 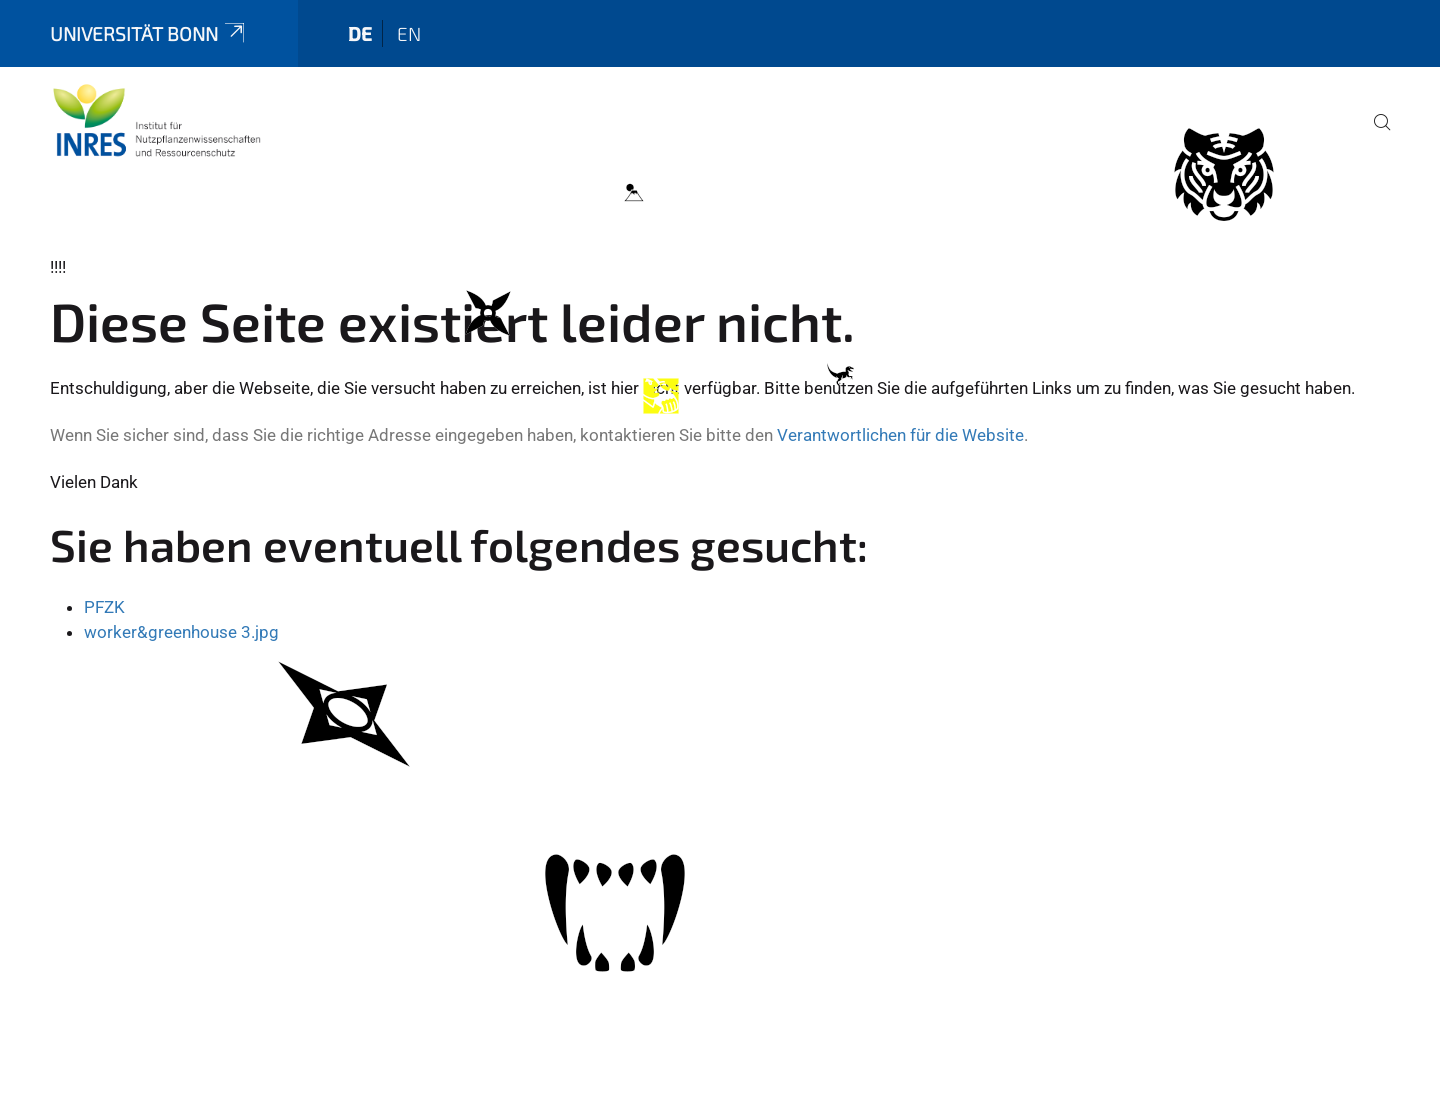 I want to click on select vampire or monster character type, so click(x=615, y=913).